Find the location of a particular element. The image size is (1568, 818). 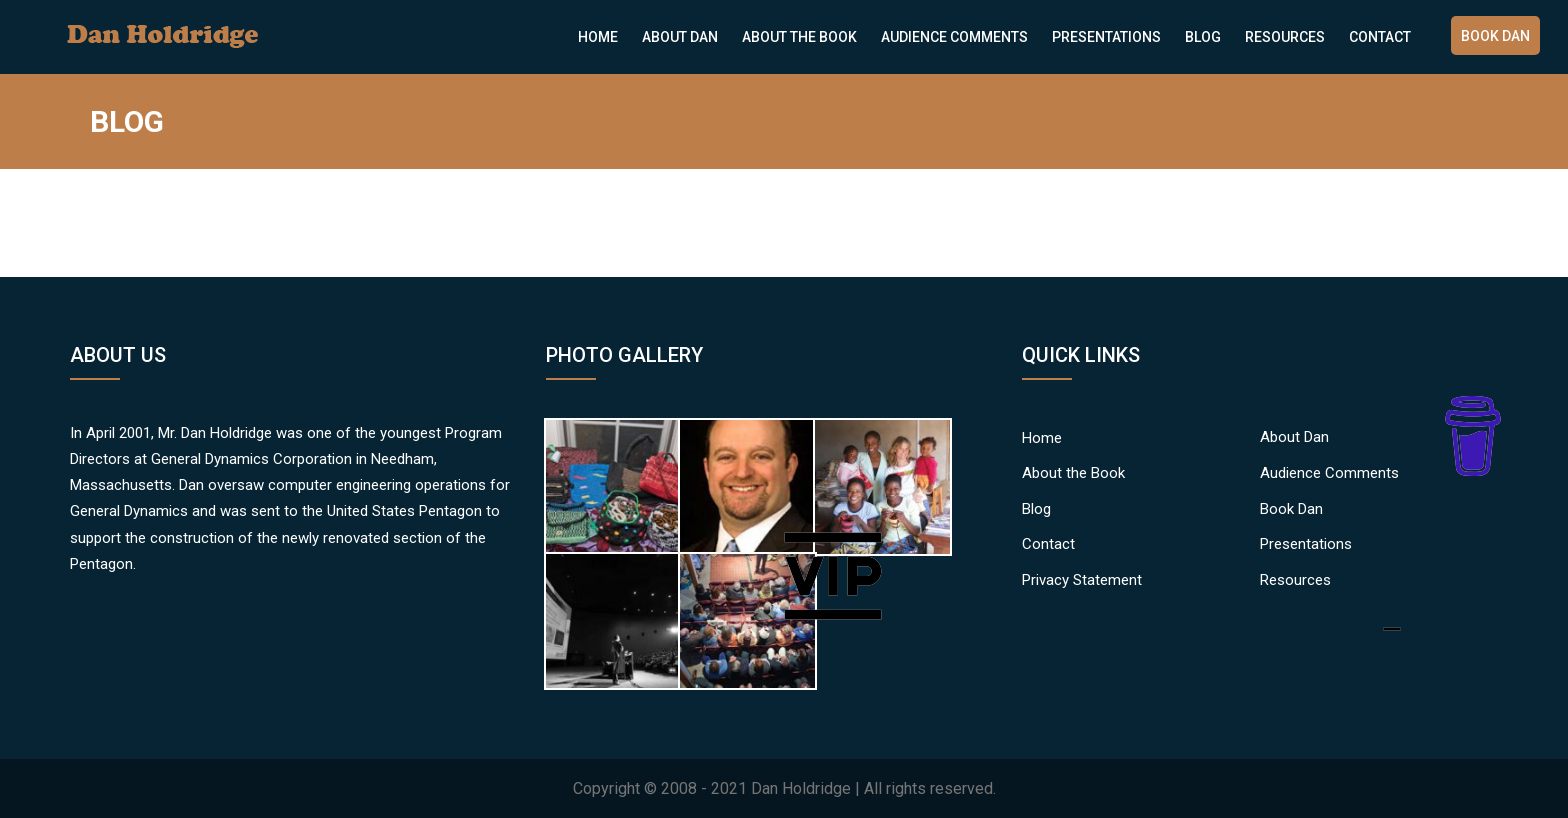

indicates VIP or premium membership status is located at coordinates (833, 576).